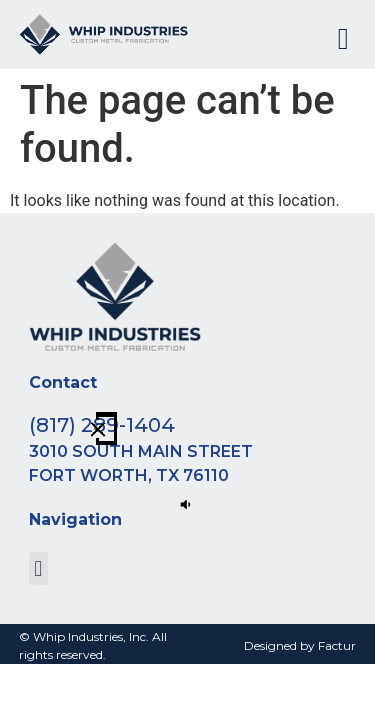  I want to click on decrease audio volume, so click(185, 504).